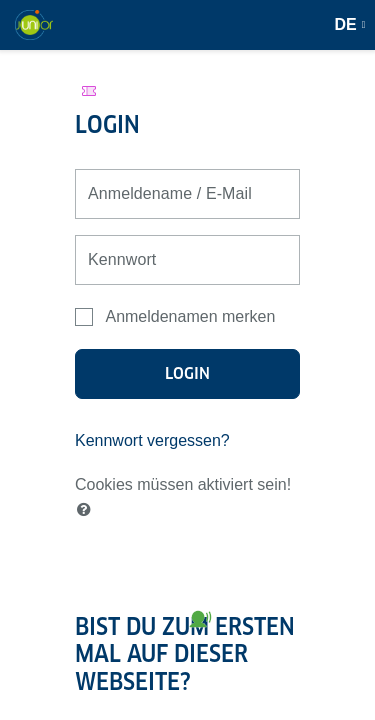 The image size is (375, 720). What do you see at coordinates (200, 619) in the screenshot?
I see `user is speaking or broadcasting audio` at bounding box center [200, 619].